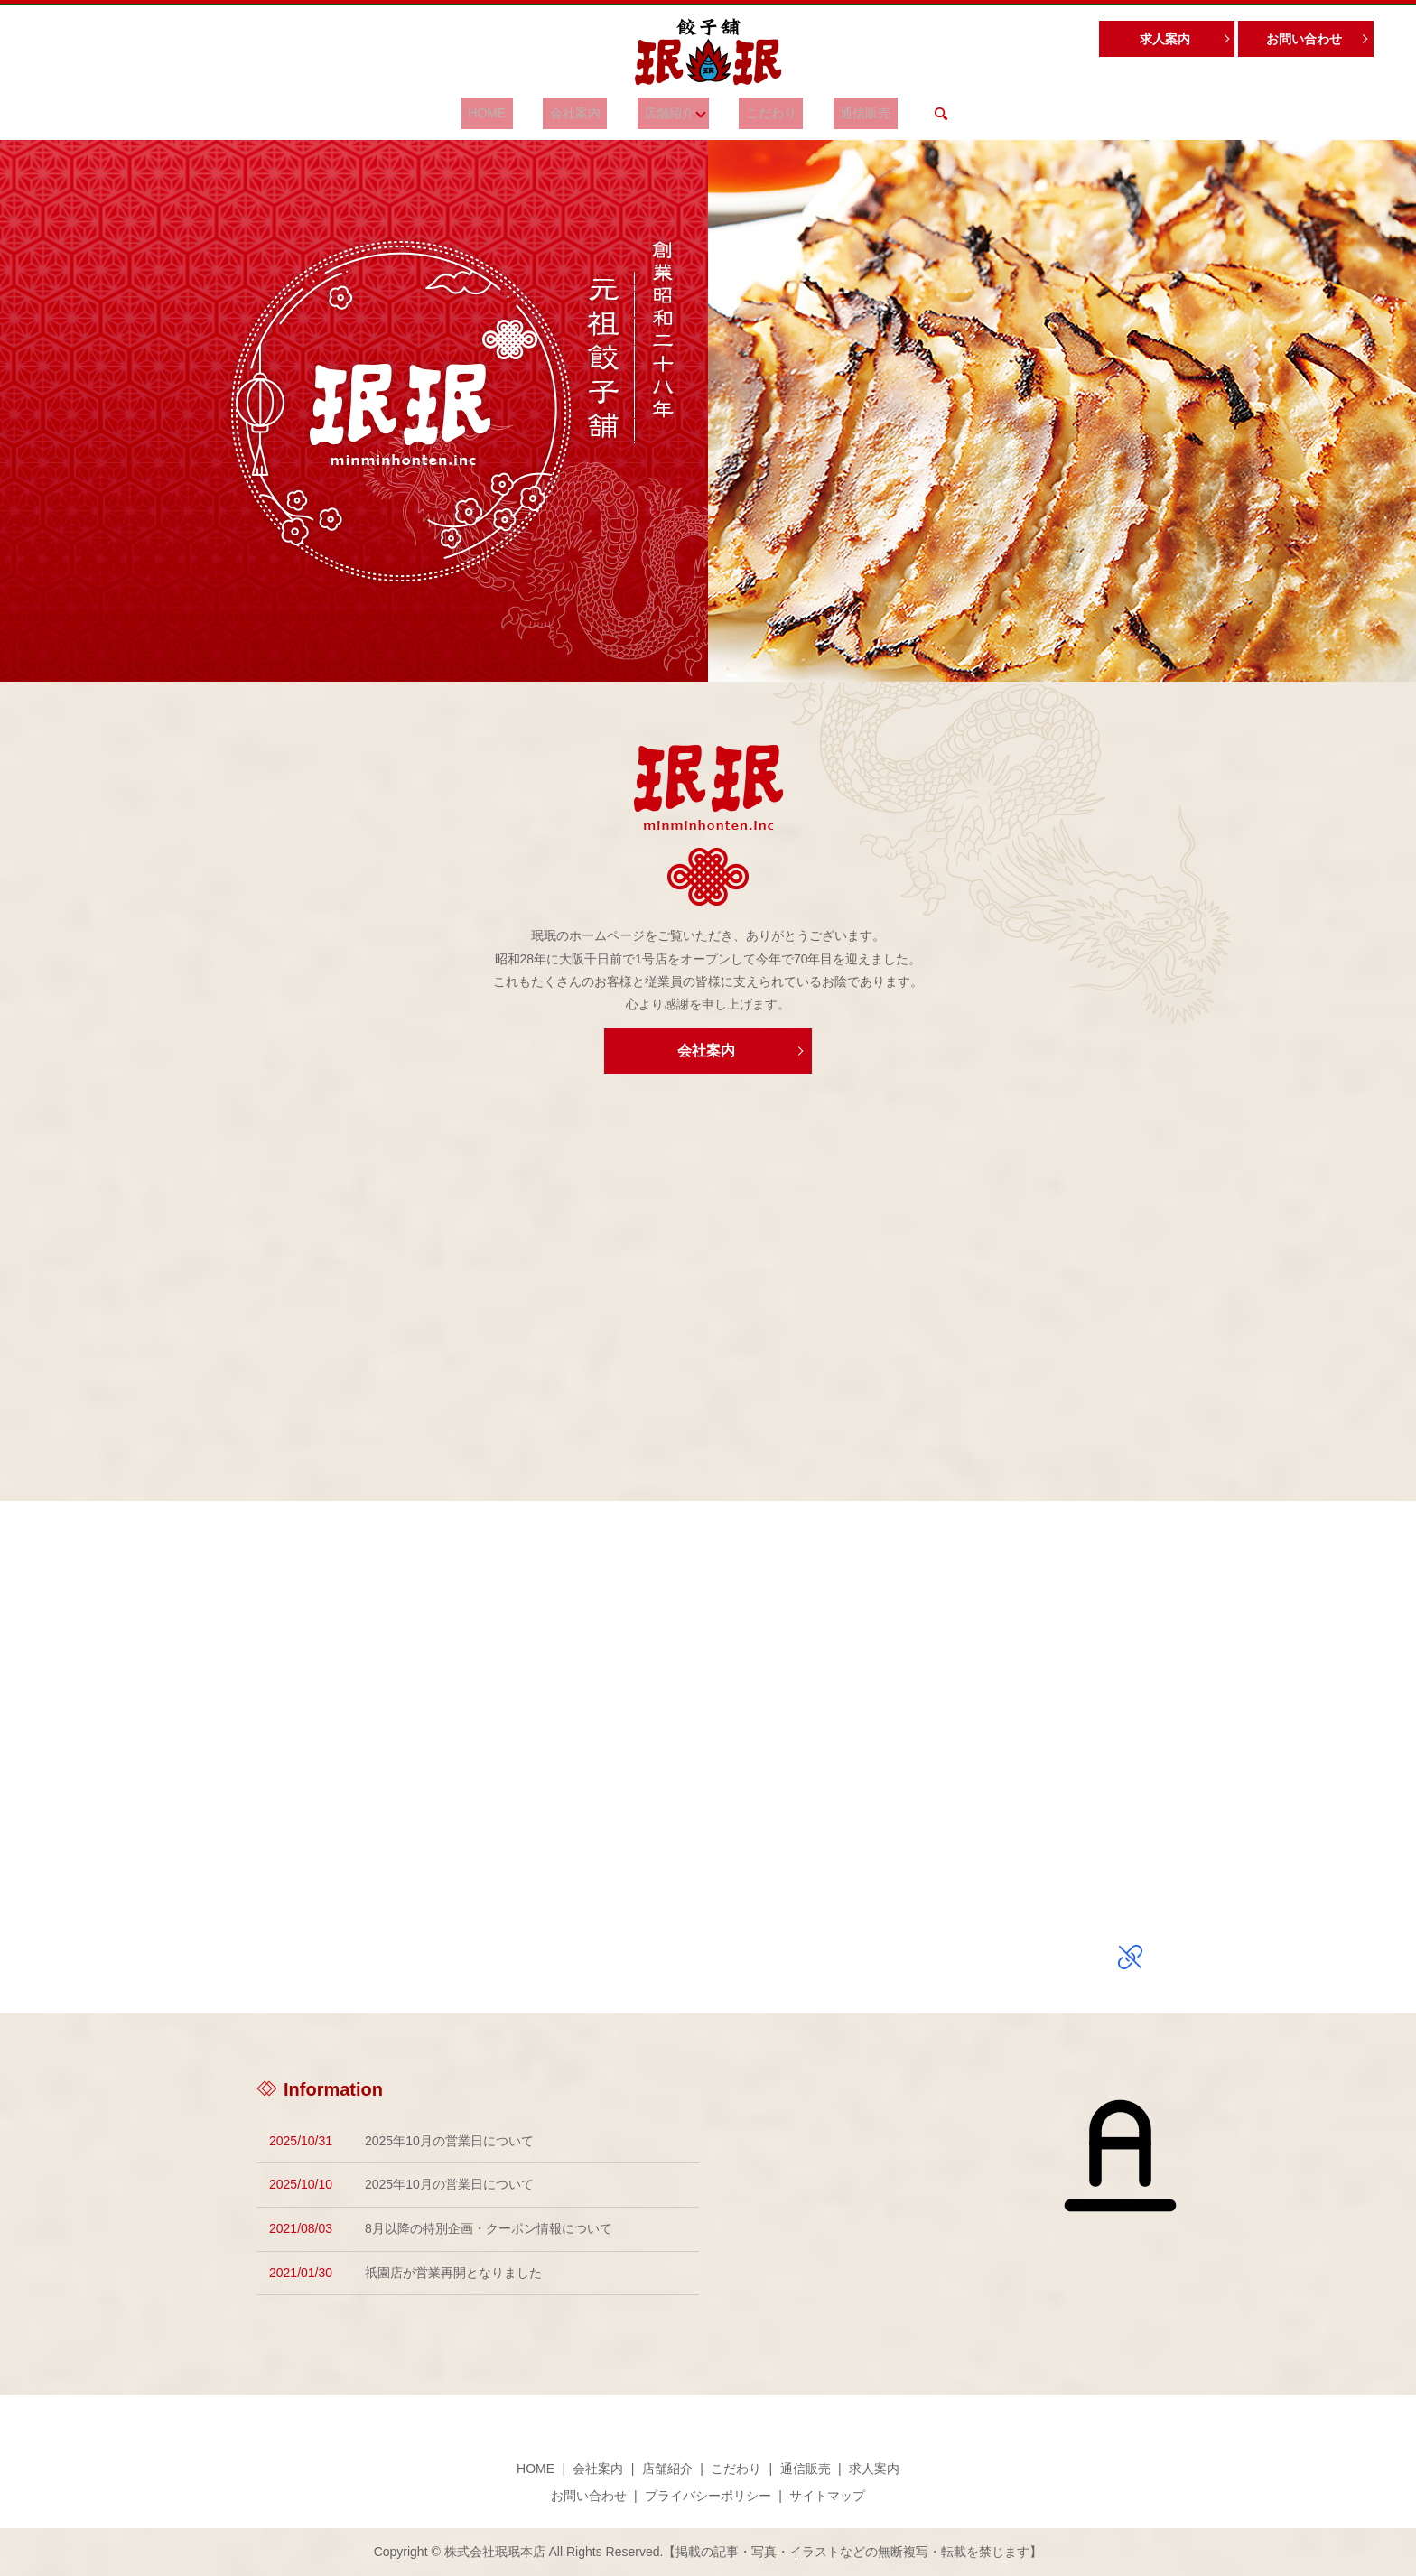  Describe the element at coordinates (1120, 2155) in the screenshot. I see `set text baseline alignment` at that location.